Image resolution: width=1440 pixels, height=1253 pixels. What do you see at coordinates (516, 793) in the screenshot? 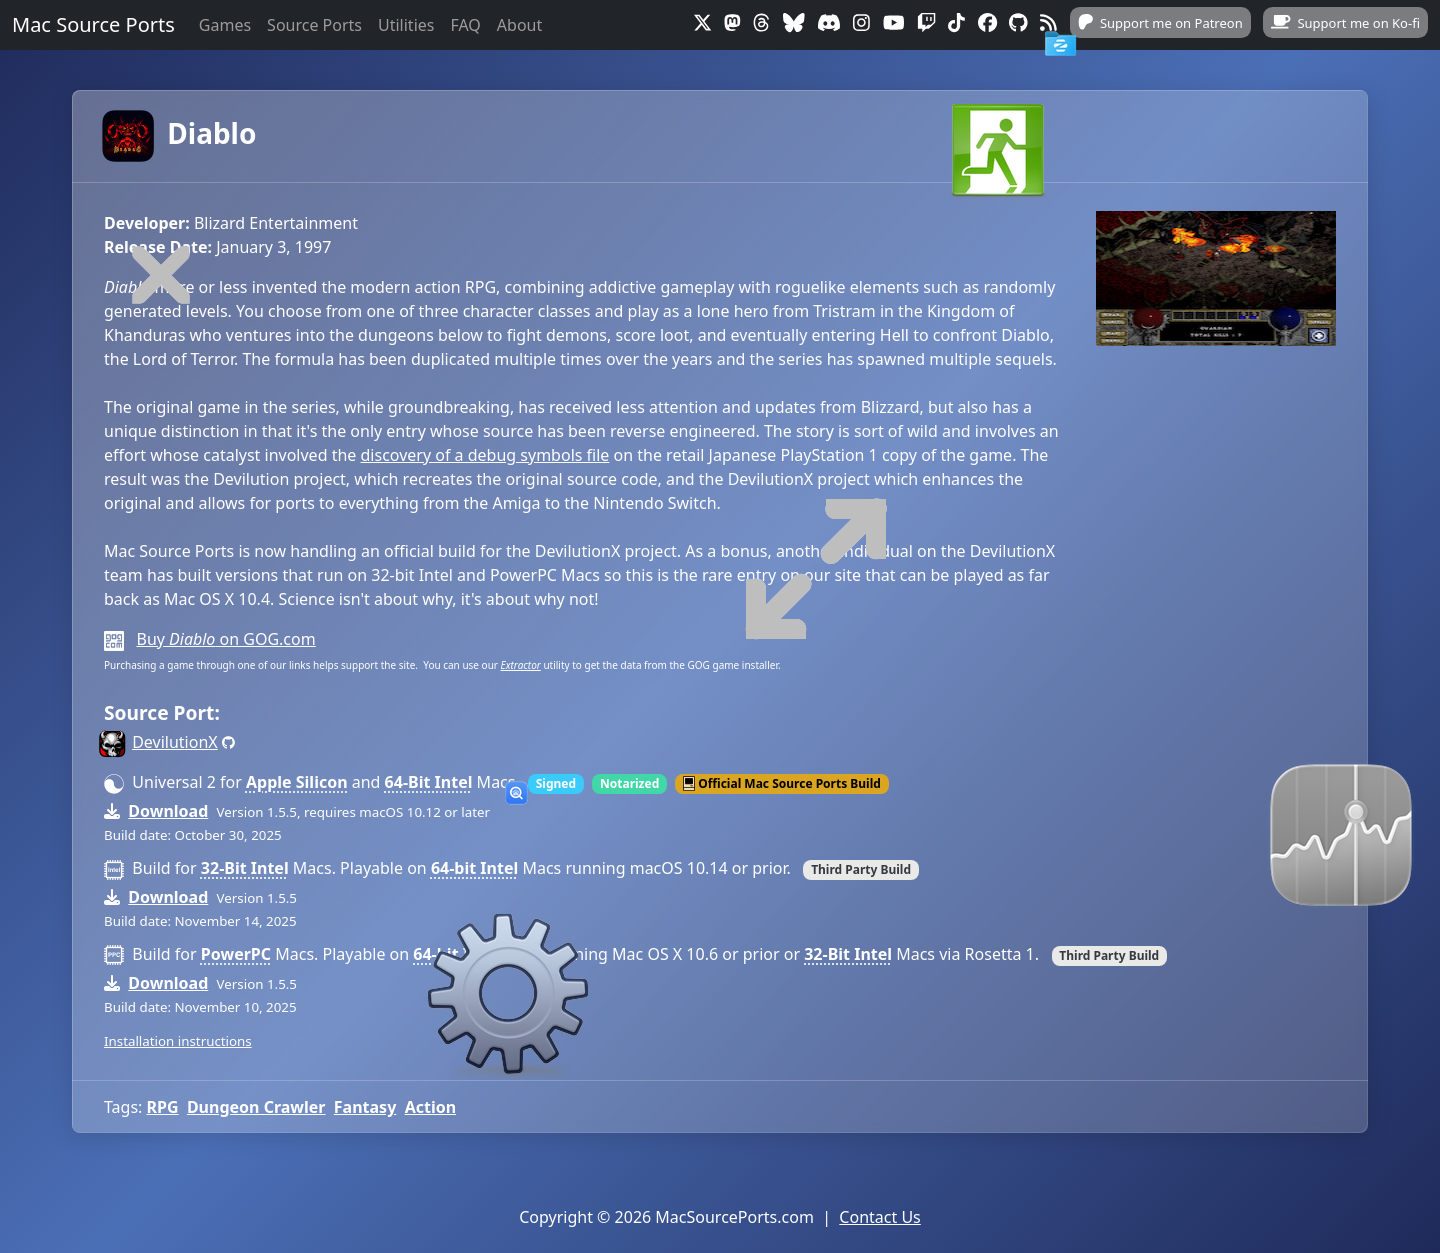
I see `open baloo file search preferences` at bounding box center [516, 793].